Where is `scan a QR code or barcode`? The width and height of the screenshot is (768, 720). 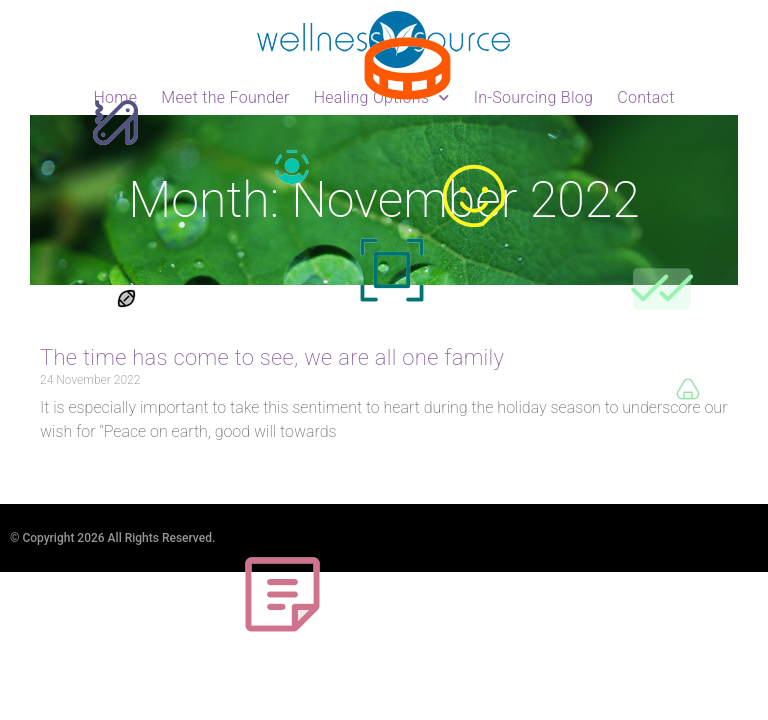 scan a QR code or barcode is located at coordinates (392, 270).